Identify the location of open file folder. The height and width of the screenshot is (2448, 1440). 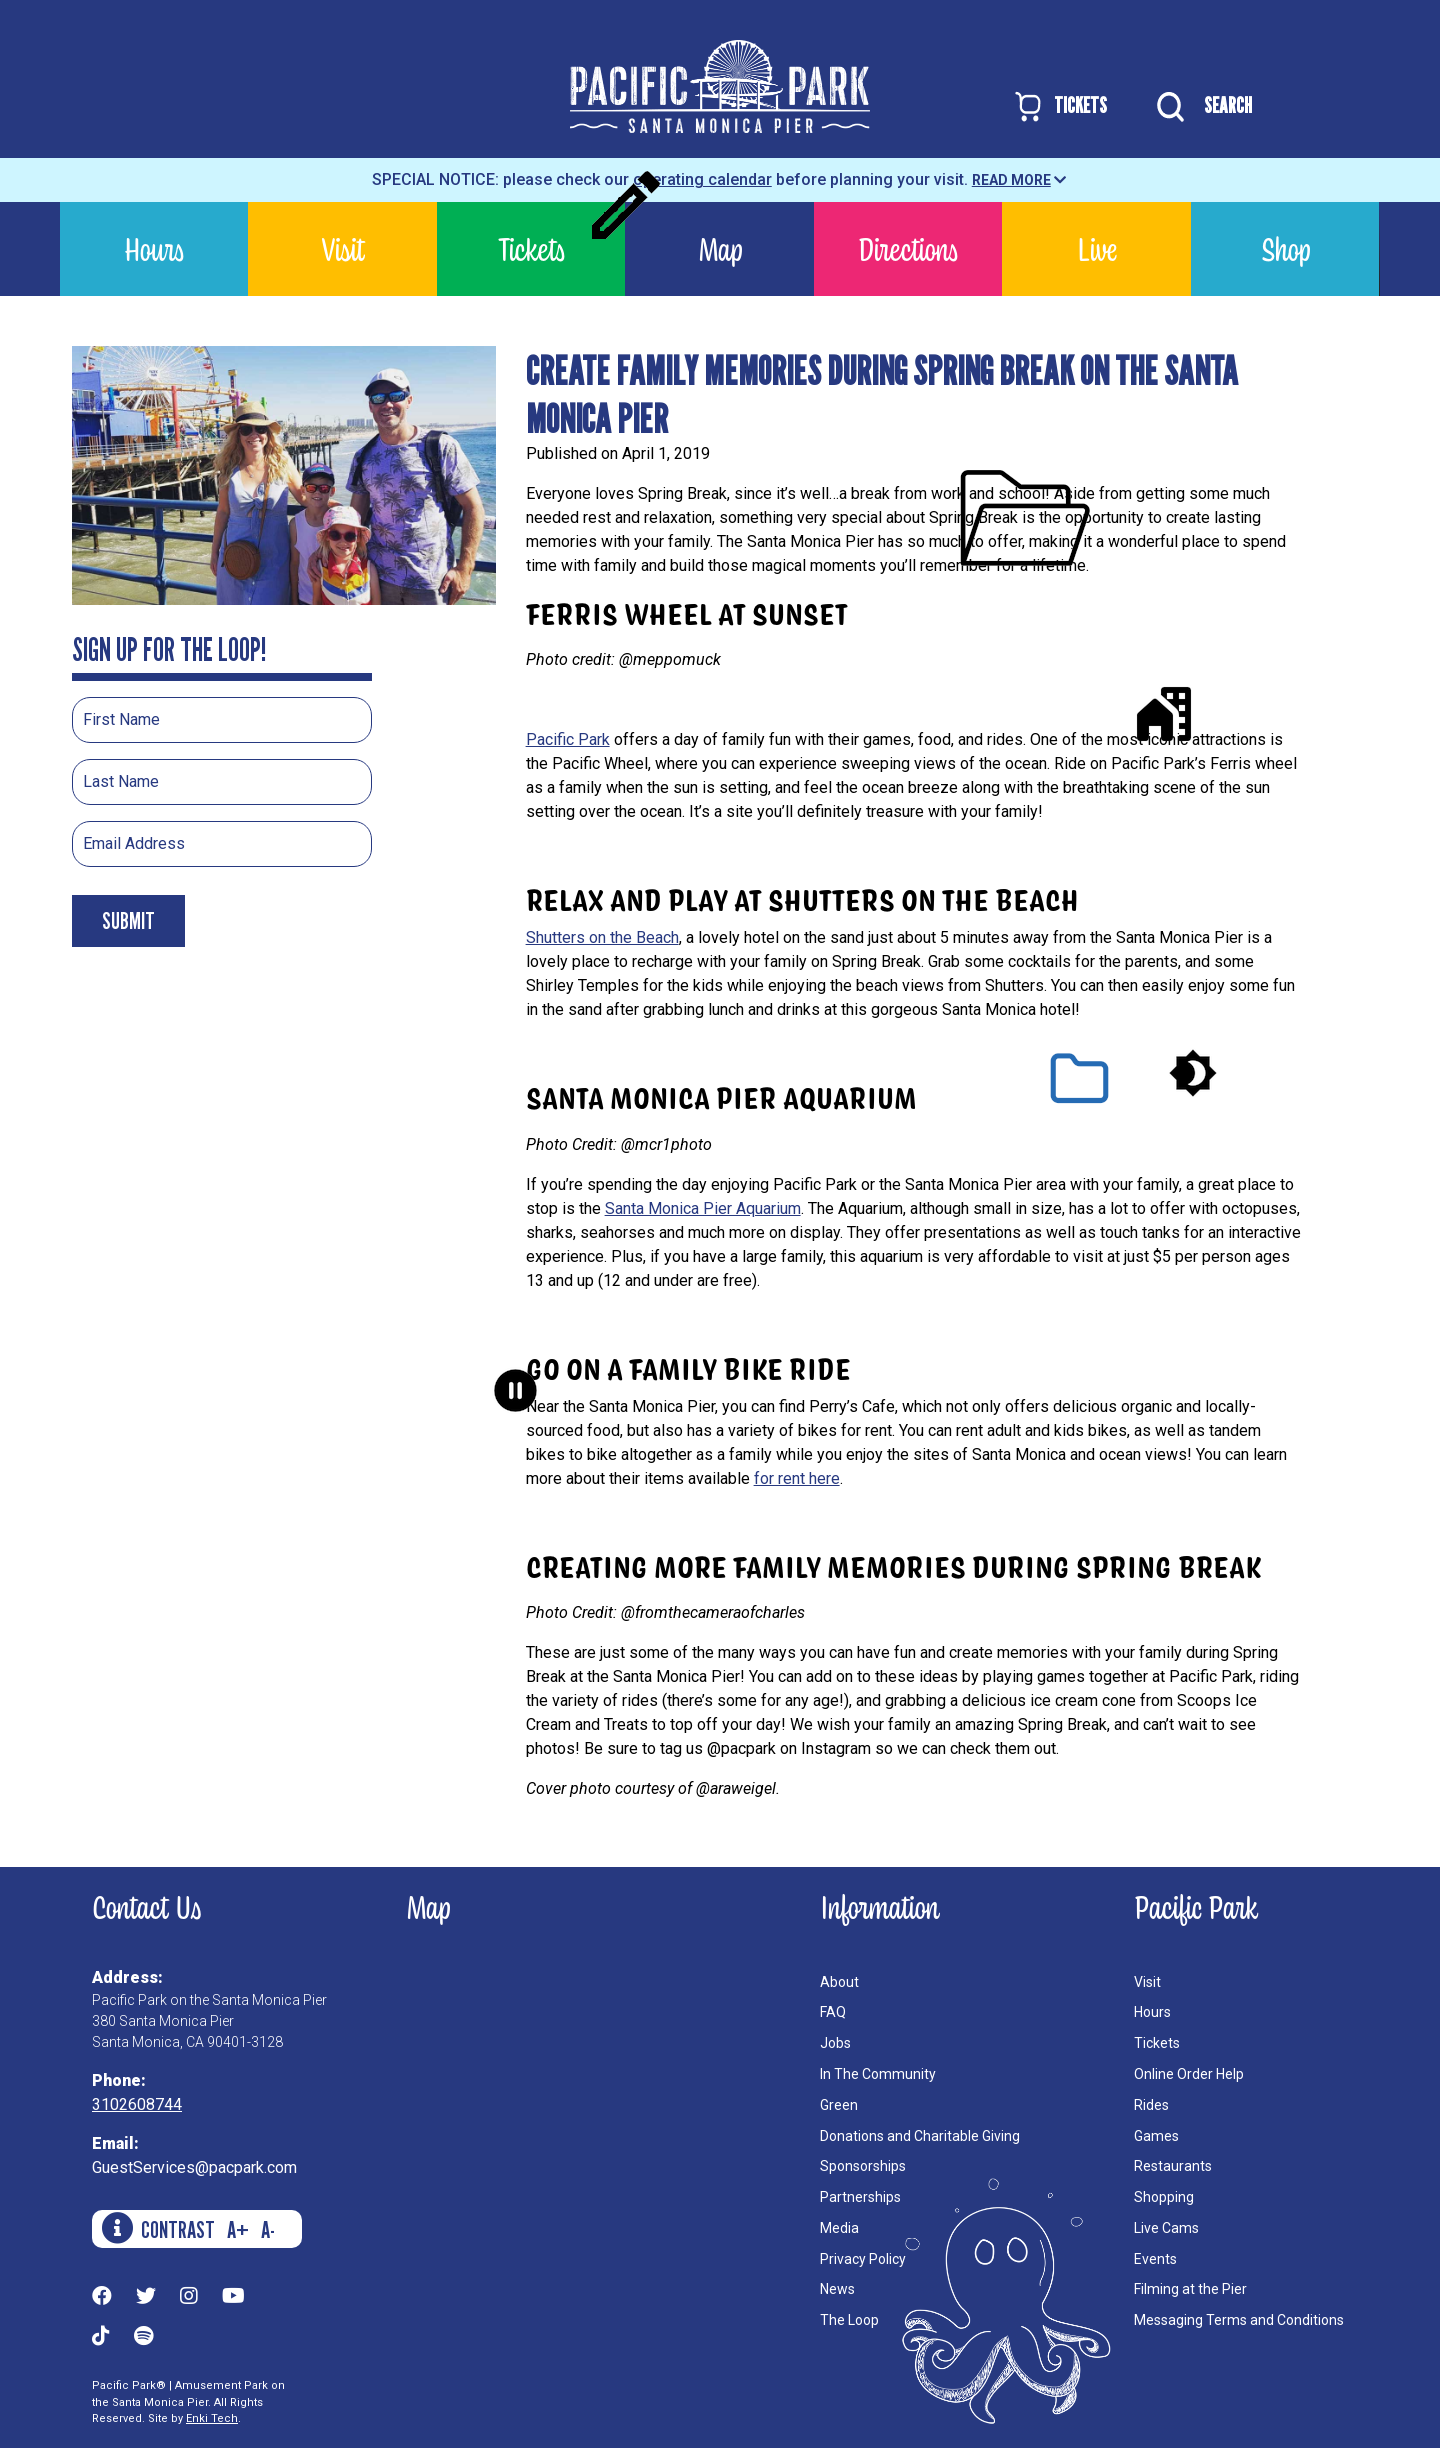
(1079, 1079).